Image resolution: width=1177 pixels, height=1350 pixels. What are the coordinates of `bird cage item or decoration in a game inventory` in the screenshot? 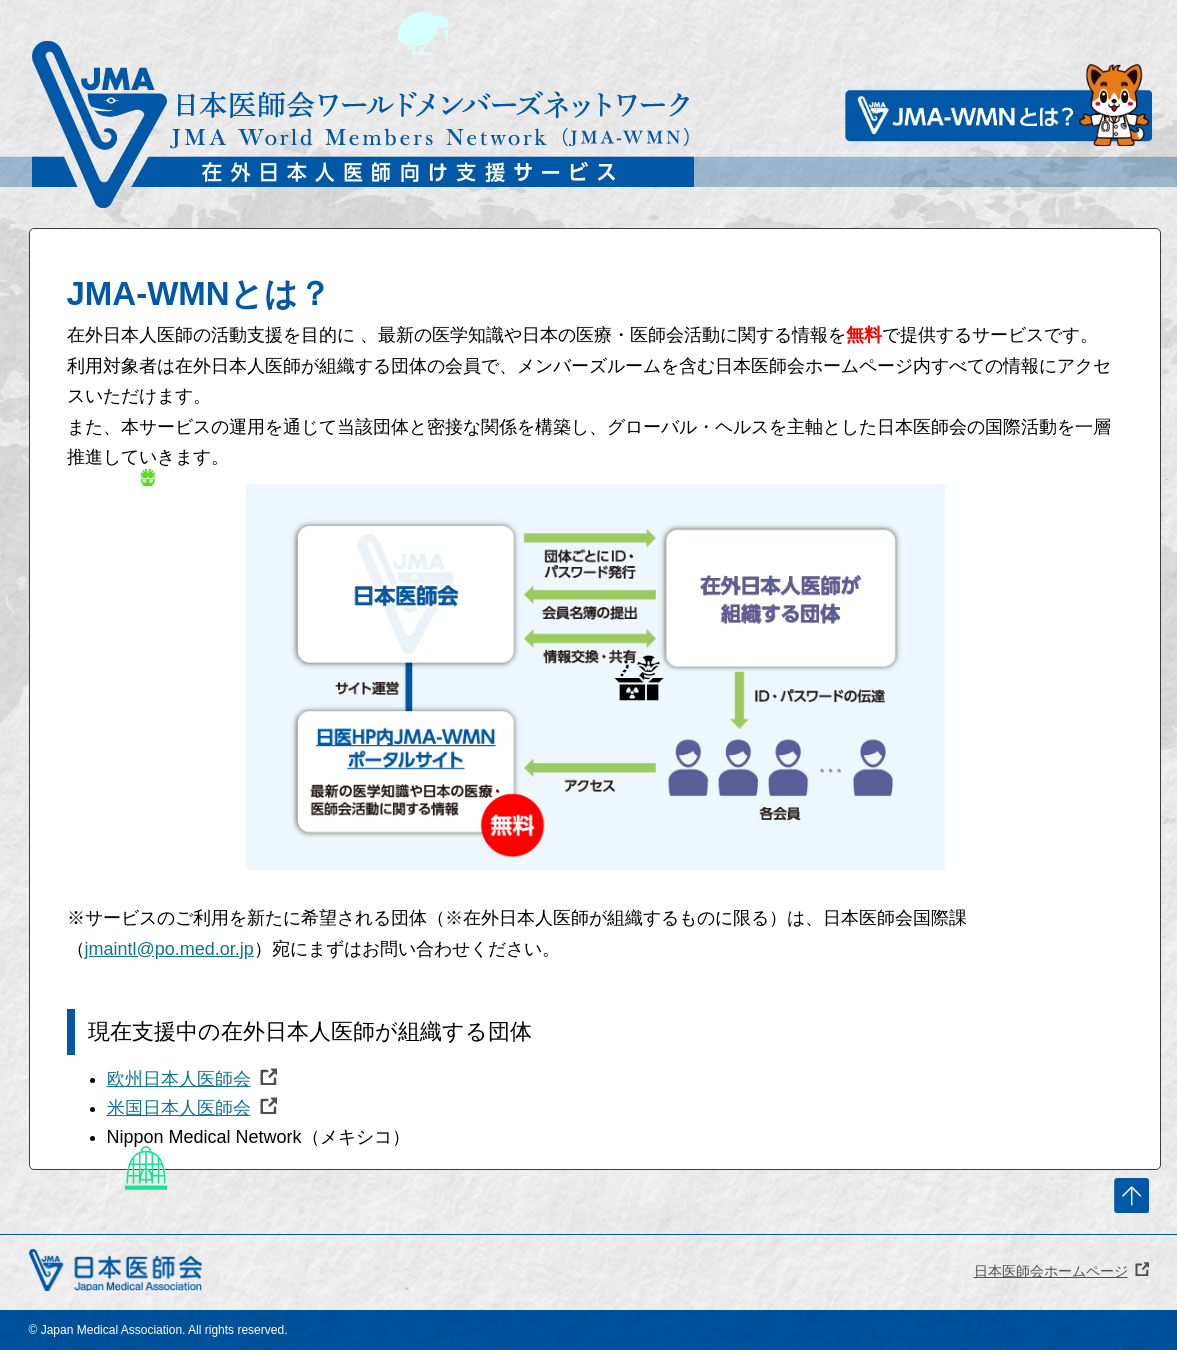 It's located at (146, 1168).